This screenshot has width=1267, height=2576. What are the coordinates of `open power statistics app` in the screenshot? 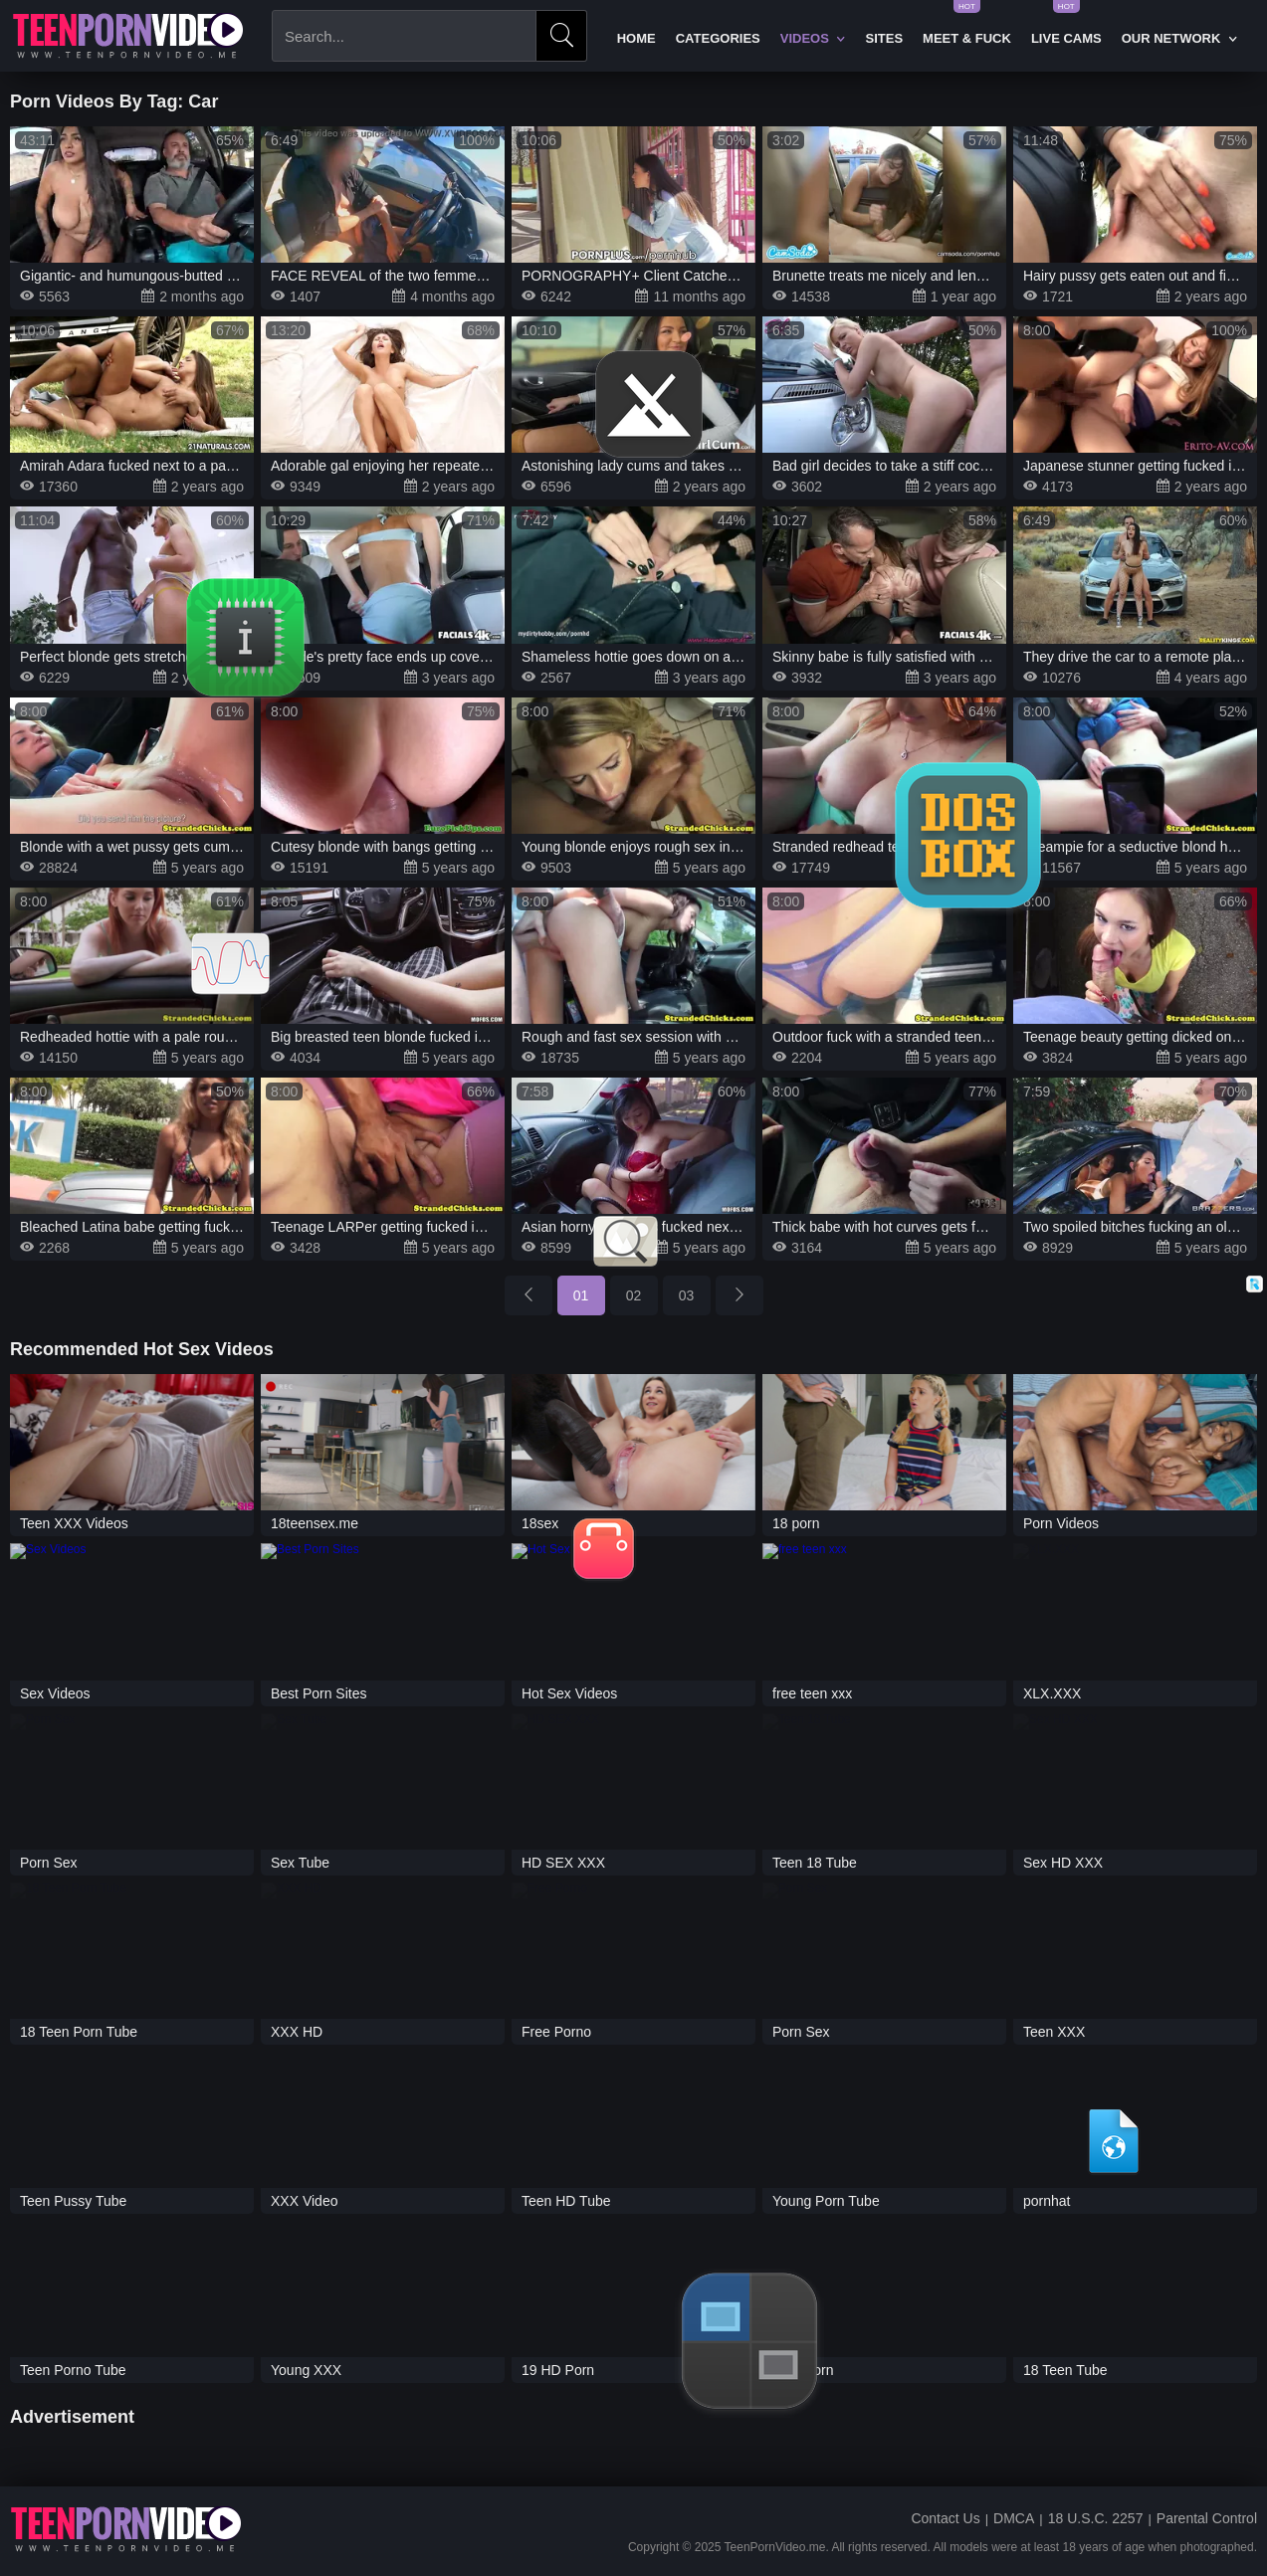 It's located at (230, 963).